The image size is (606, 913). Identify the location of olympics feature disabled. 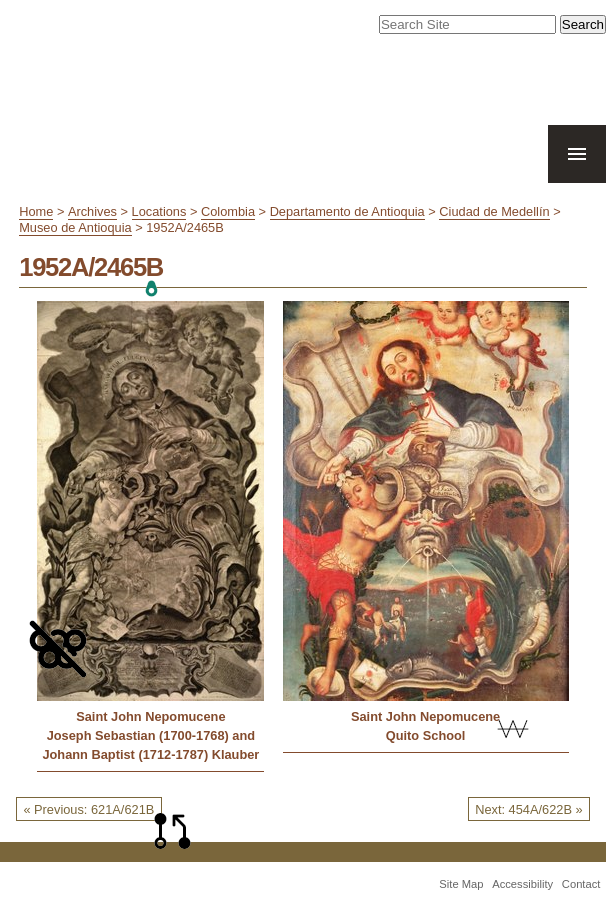
(58, 649).